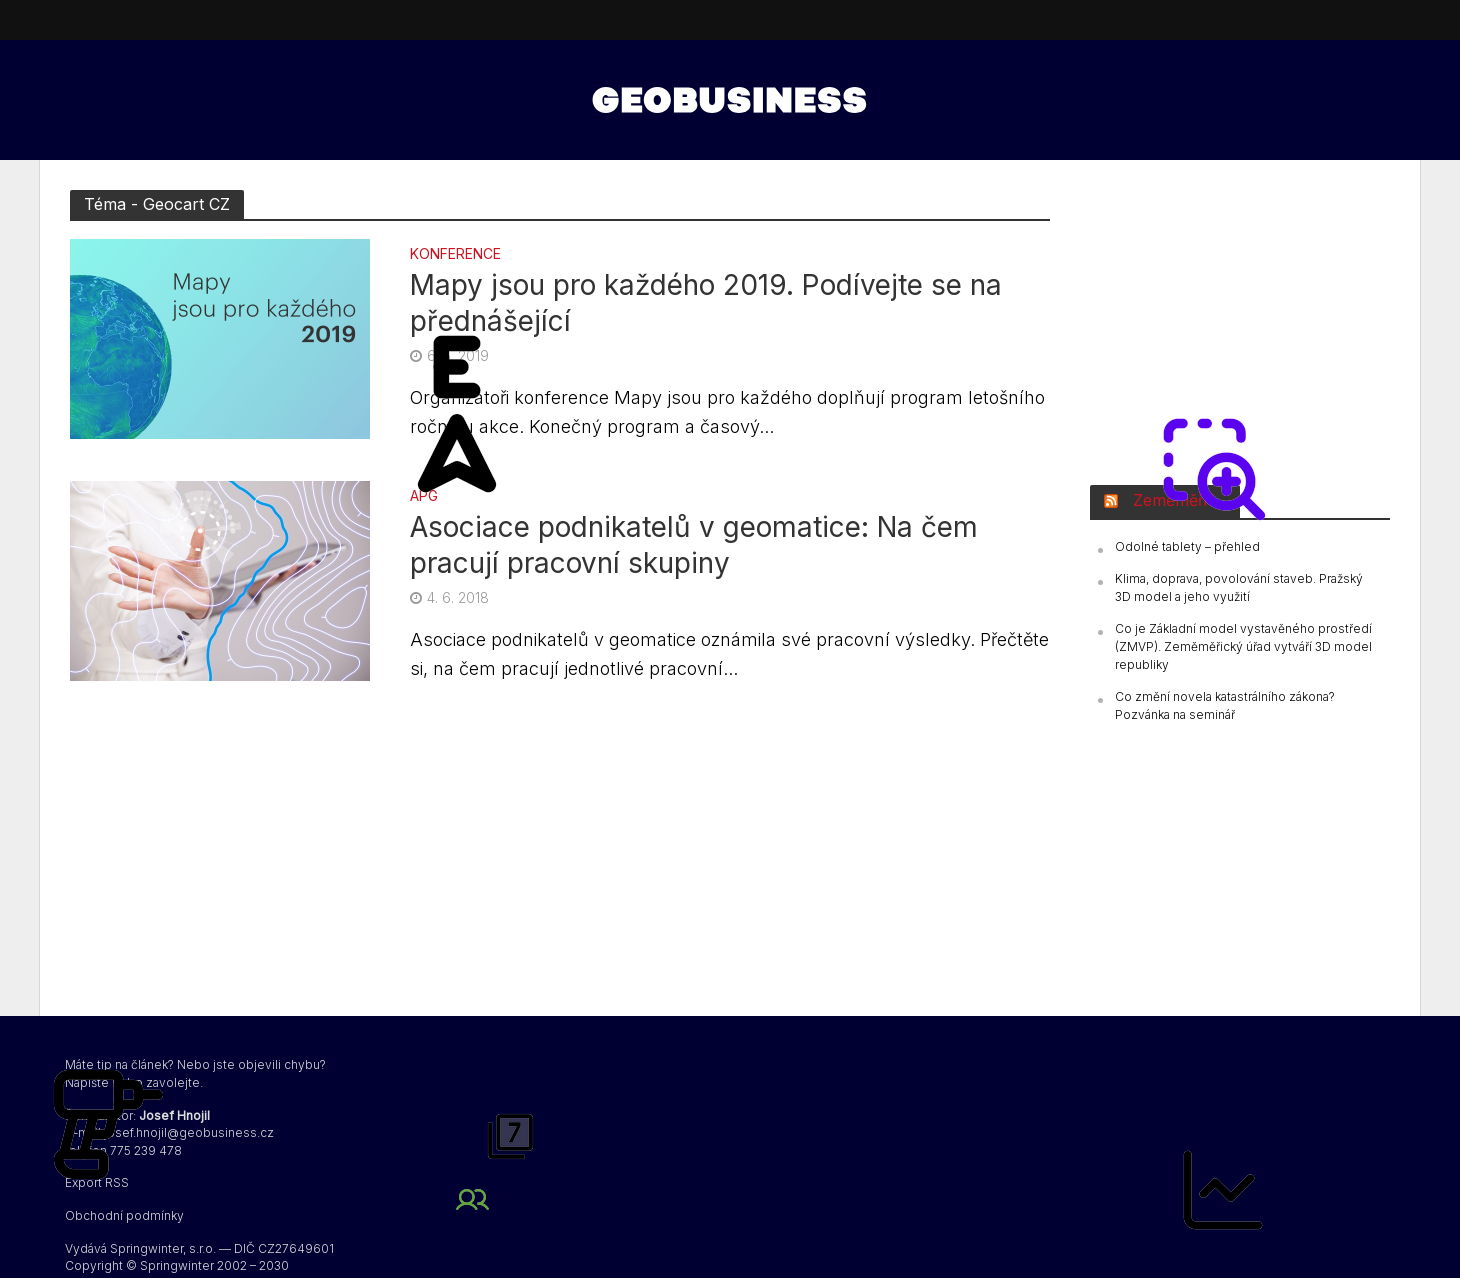  I want to click on access power tools or hardware category, so click(108, 1124).